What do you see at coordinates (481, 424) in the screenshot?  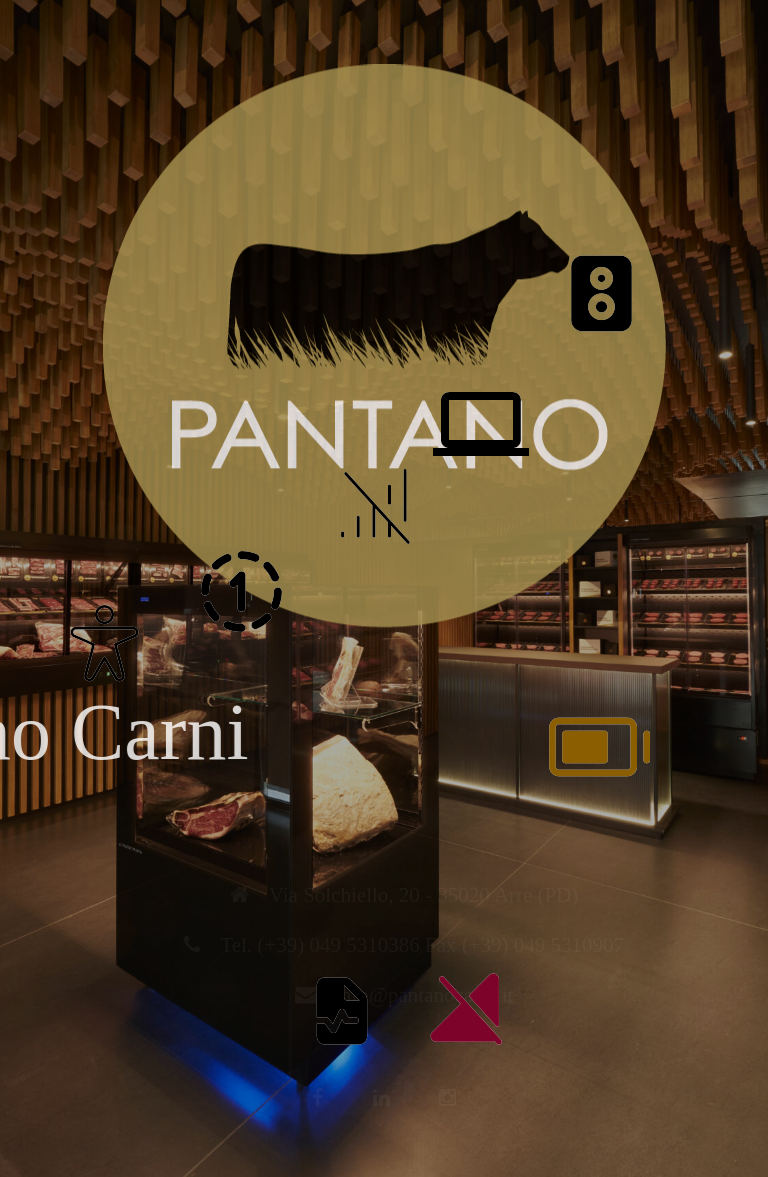 I see `access desktop or computer settings` at bounding box center [481, 424].